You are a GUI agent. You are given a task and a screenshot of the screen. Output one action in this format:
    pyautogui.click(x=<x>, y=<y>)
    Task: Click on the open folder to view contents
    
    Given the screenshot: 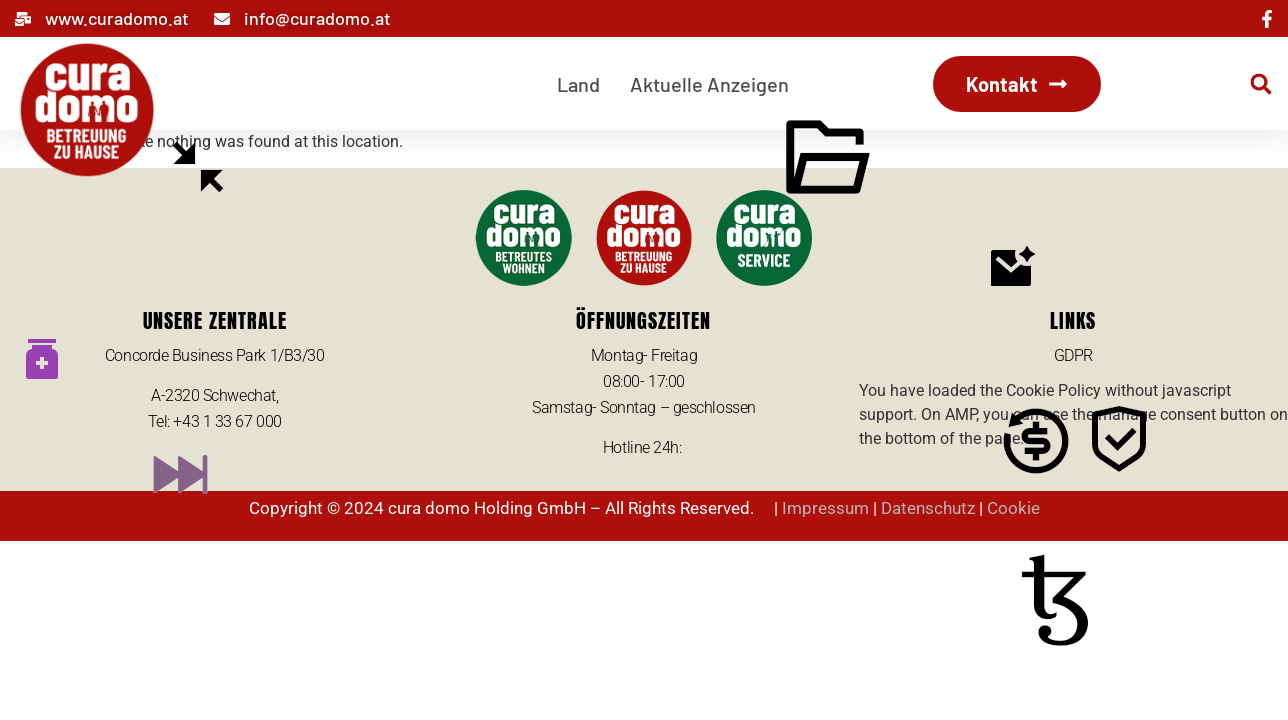 What is the action you would take?
    pyautogui.click(x=827, y=157)
    